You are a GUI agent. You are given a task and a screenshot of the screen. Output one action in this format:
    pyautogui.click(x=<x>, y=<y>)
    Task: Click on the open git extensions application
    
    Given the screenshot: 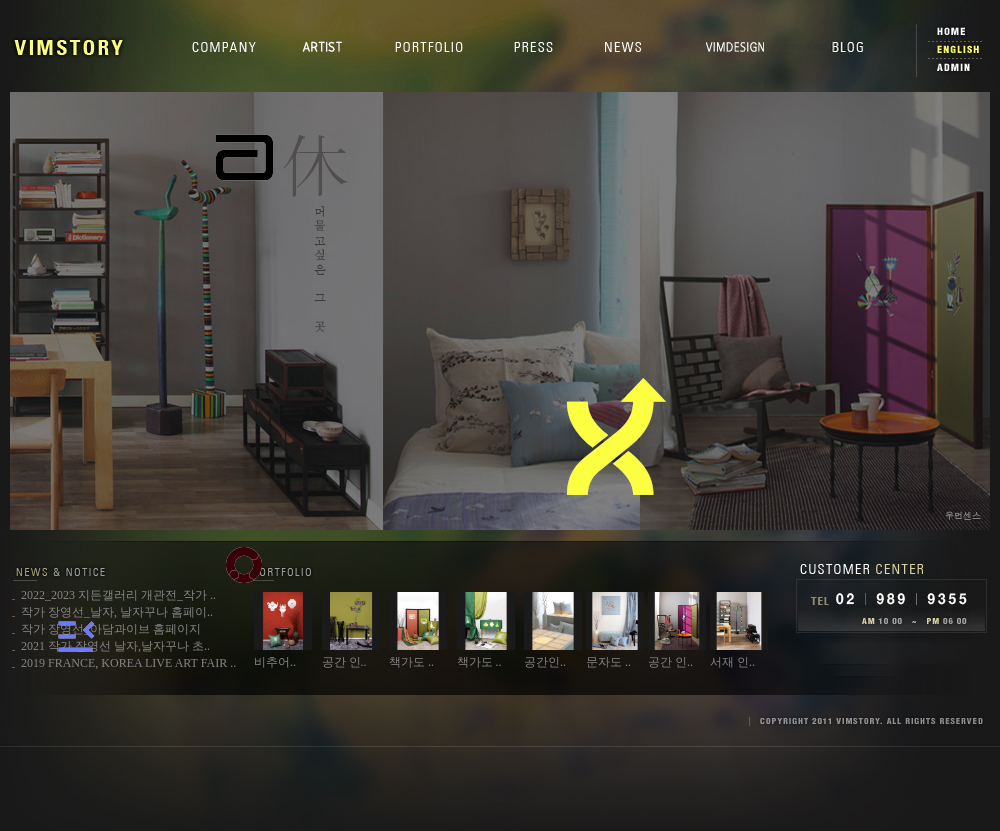 What is the action you would take?
    pyautogui.click(x=616, y=436)
    